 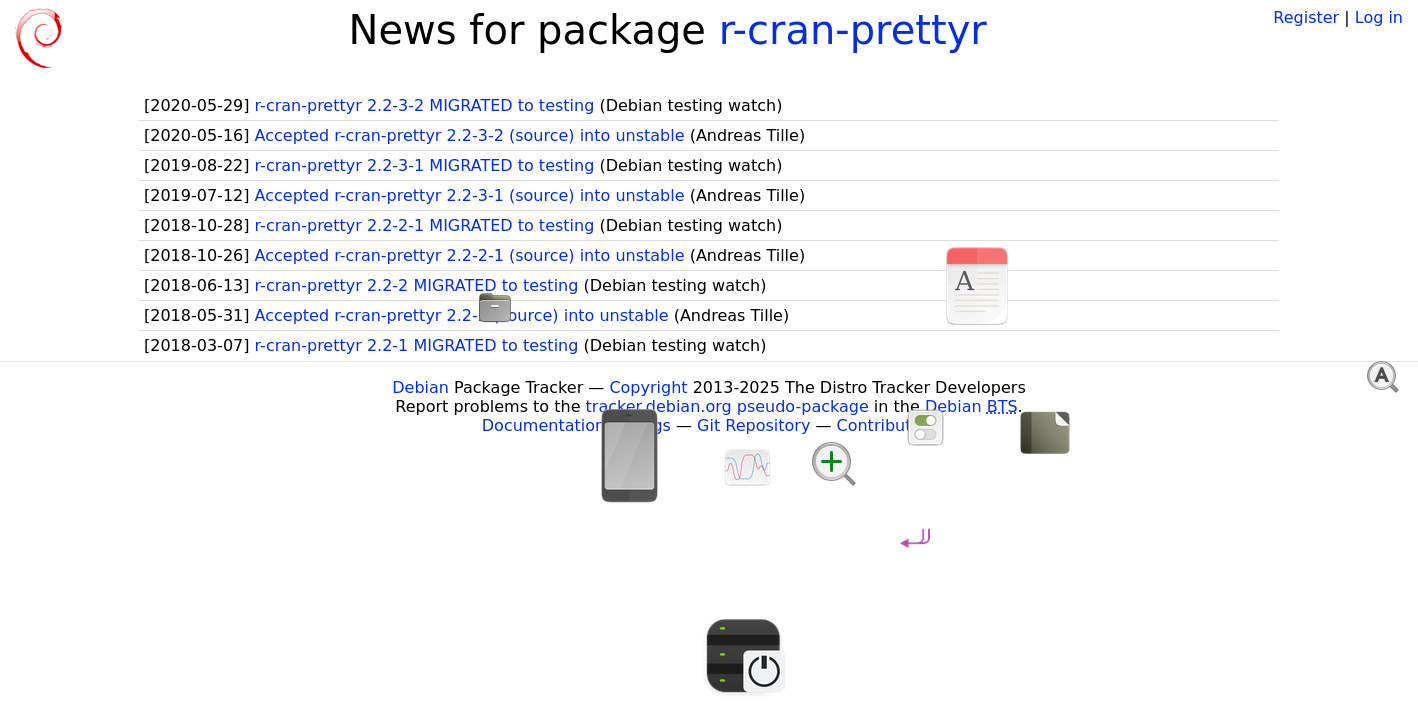 What do you see at coordinates (495, 307) in the screenshot?
I see `open file manager application` at bounding box center [495, 307].